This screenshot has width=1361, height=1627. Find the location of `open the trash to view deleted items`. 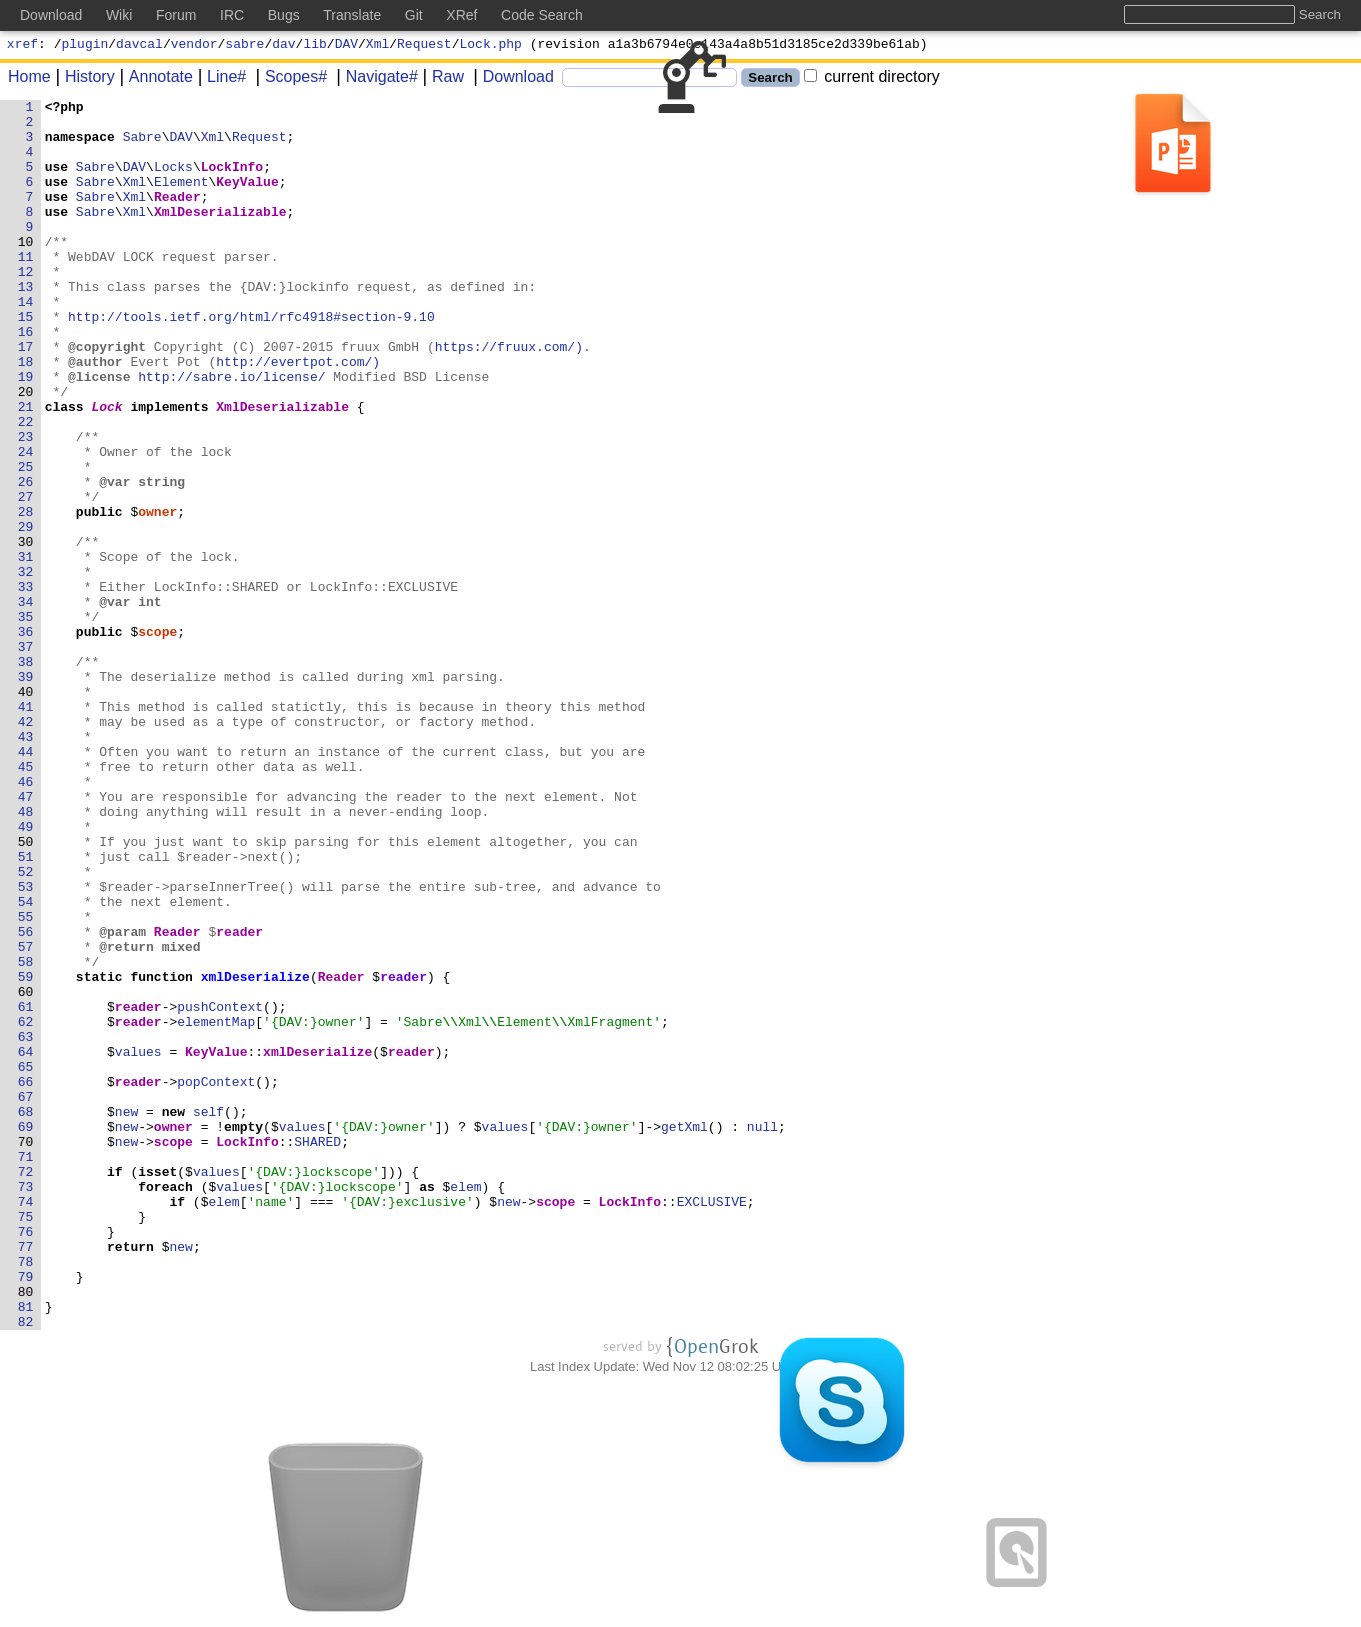

open the trash to view deleted items is located at coordinates (345, 1524).